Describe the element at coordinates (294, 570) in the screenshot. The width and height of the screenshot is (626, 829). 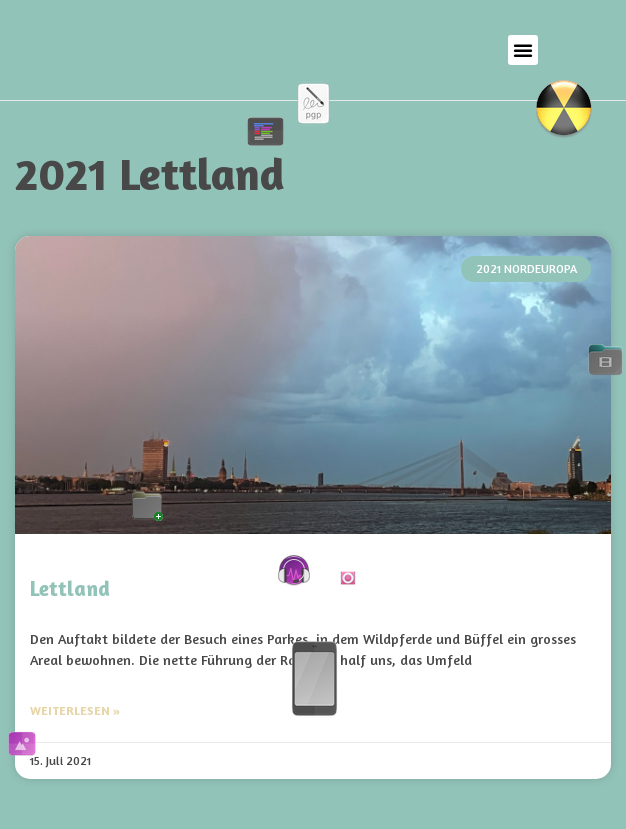
I see `audio headset device connected` at that location.